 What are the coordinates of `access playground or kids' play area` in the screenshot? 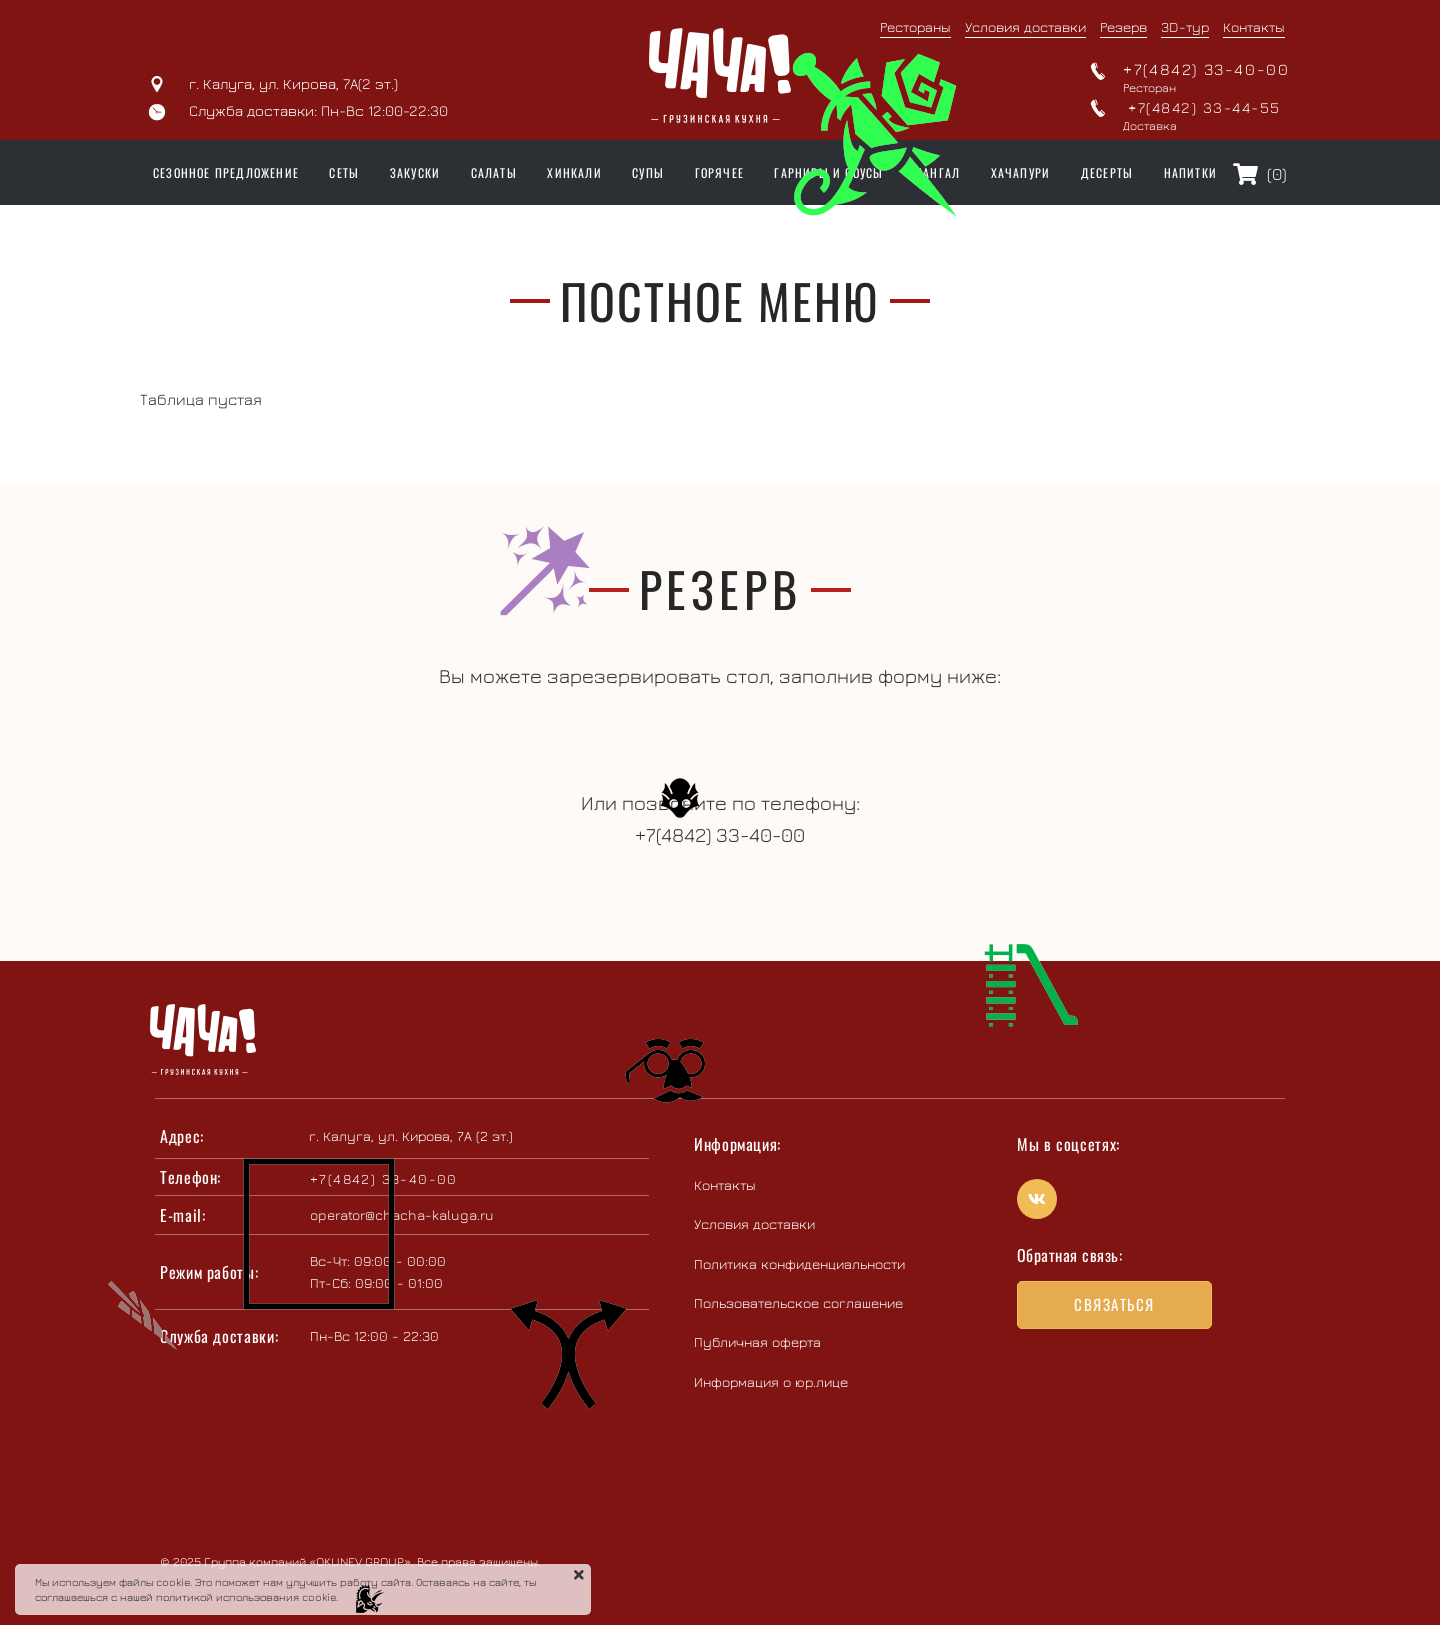 It's located at (1031, 978).